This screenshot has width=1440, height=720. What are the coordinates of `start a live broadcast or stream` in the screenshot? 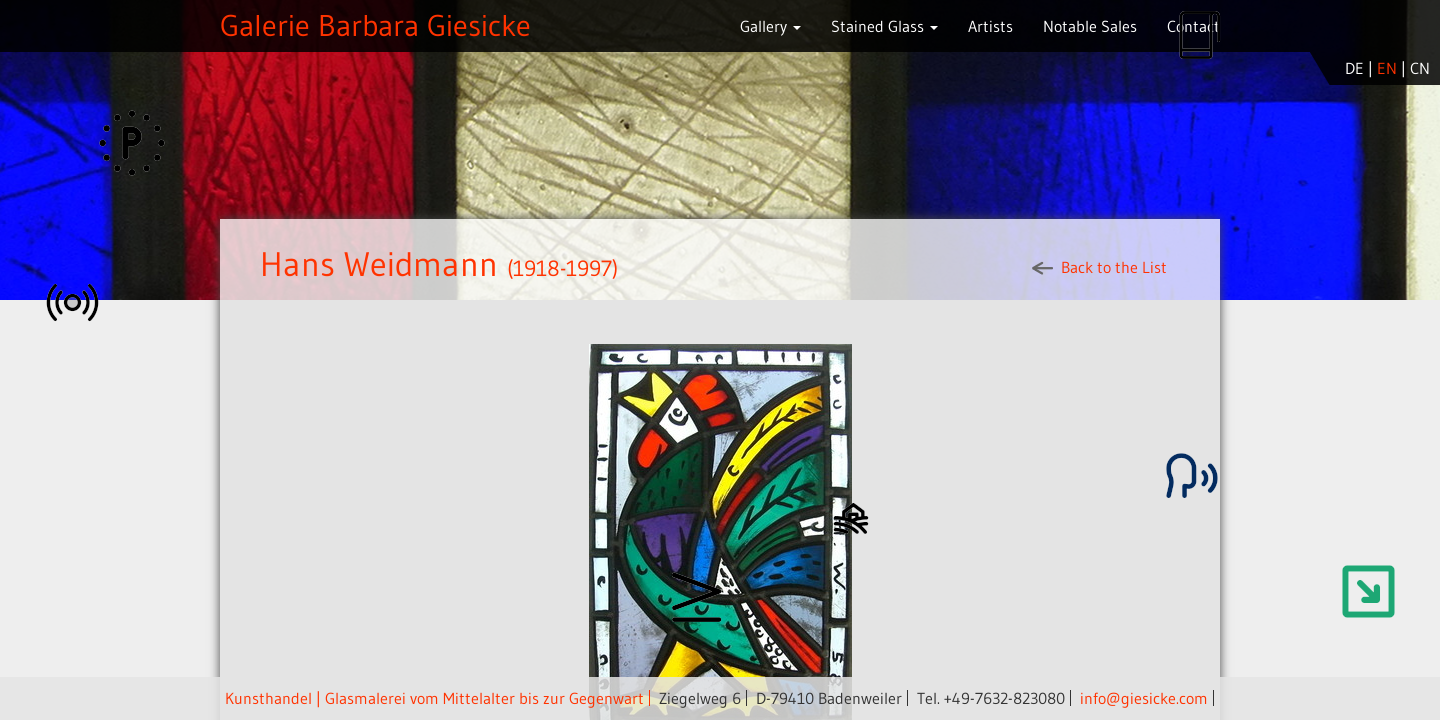 It's located at (72, 302).